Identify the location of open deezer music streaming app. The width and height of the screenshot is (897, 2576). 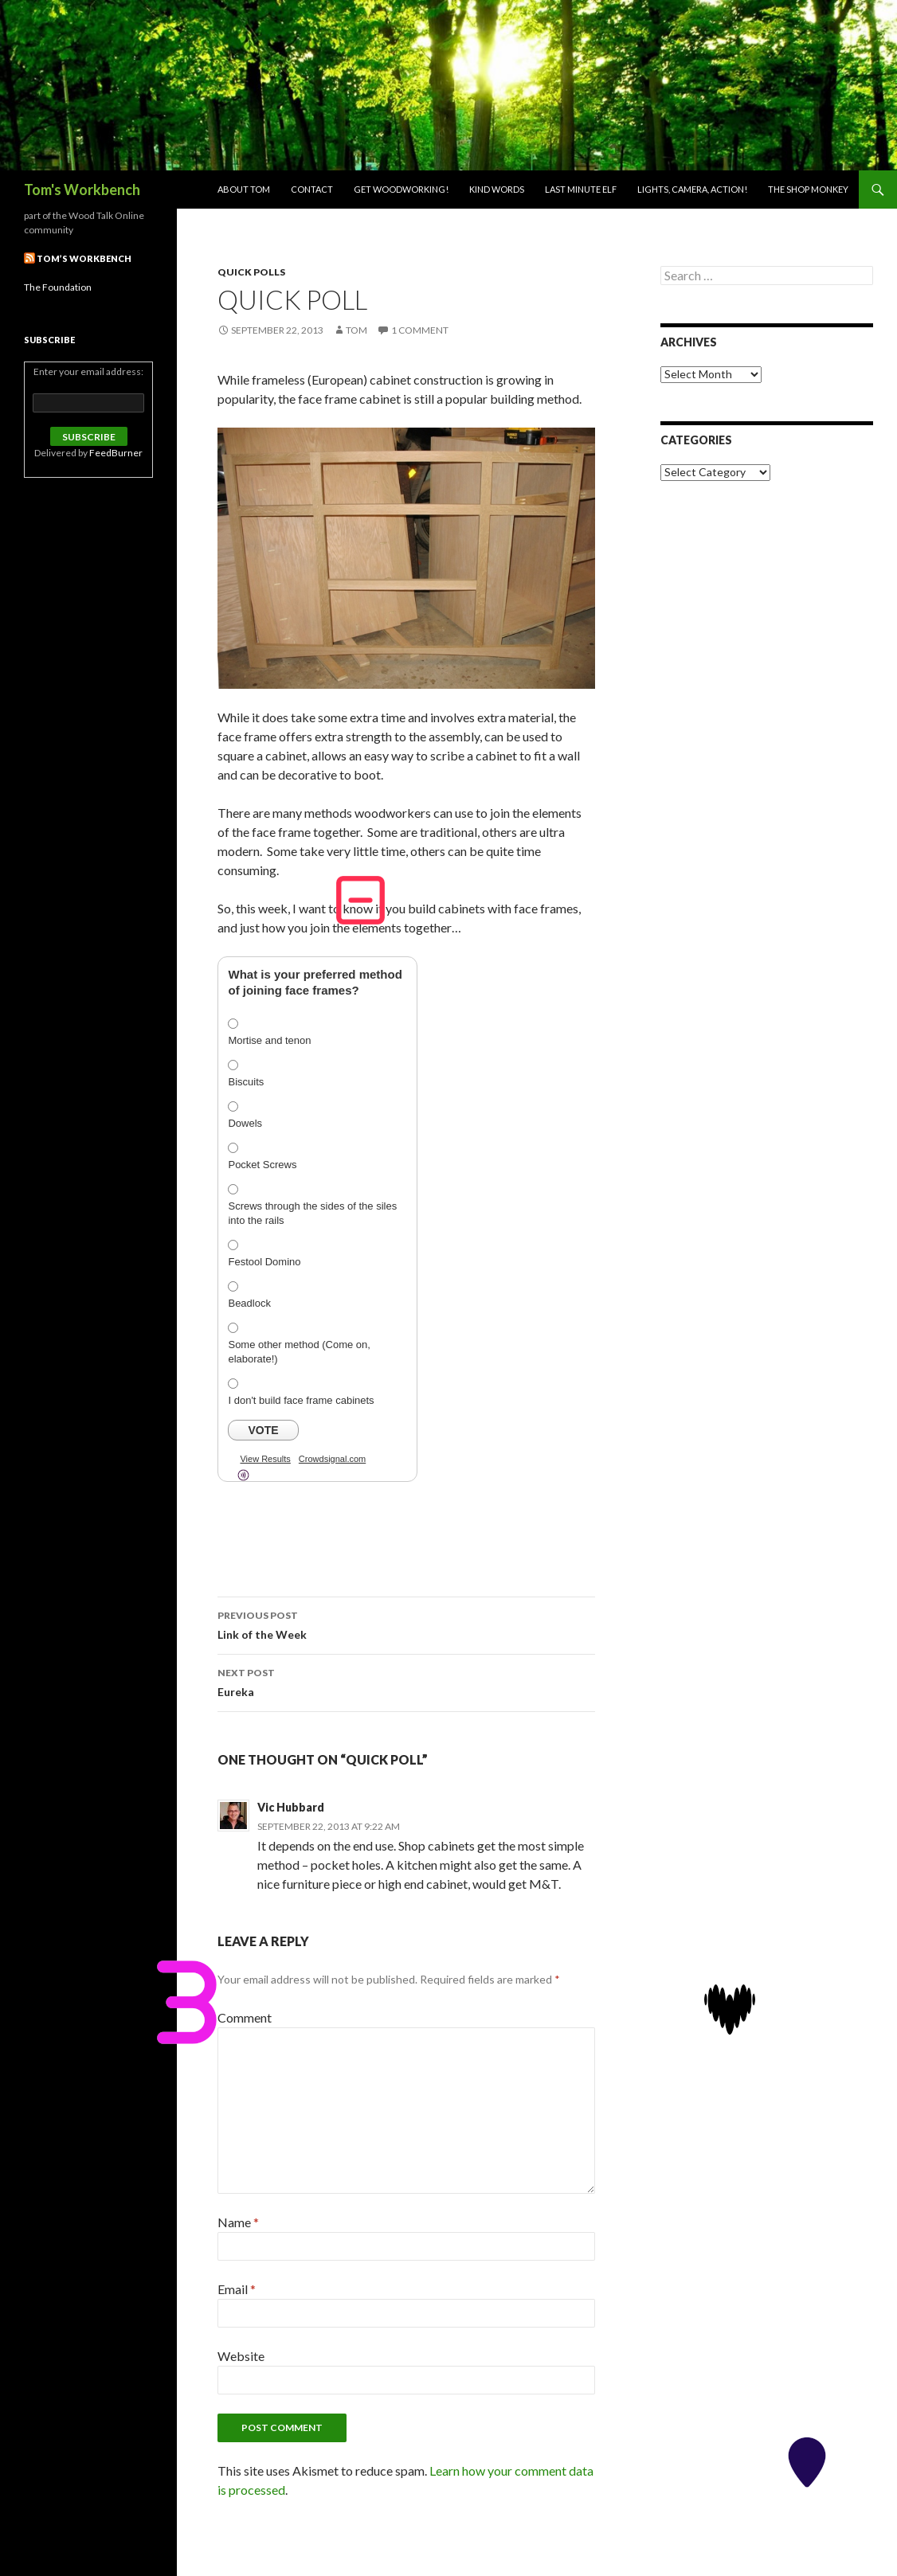
(730, 2009).